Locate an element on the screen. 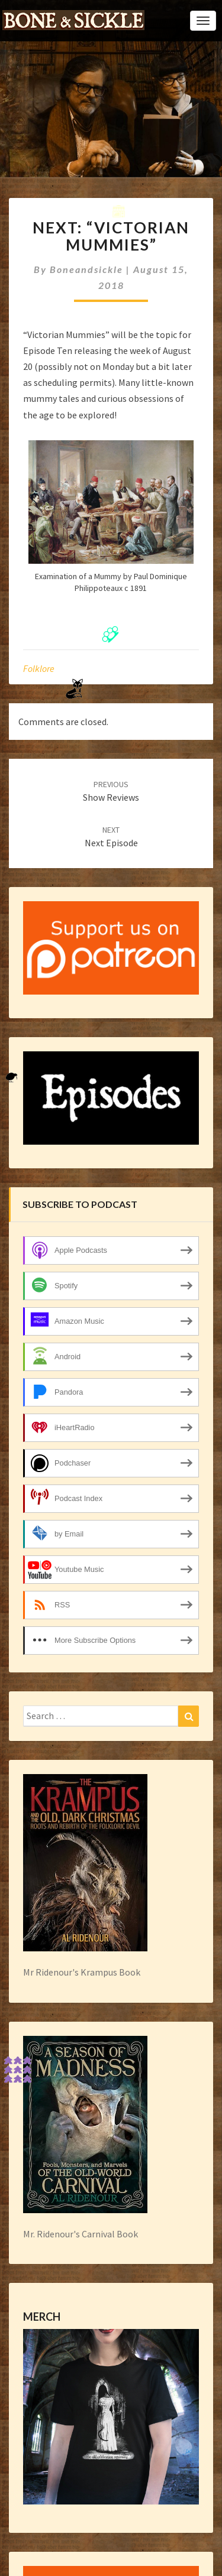 The height and width of the screenshot is (2576, 222). view your army or squad roster is located at coordinates (18, 2070).